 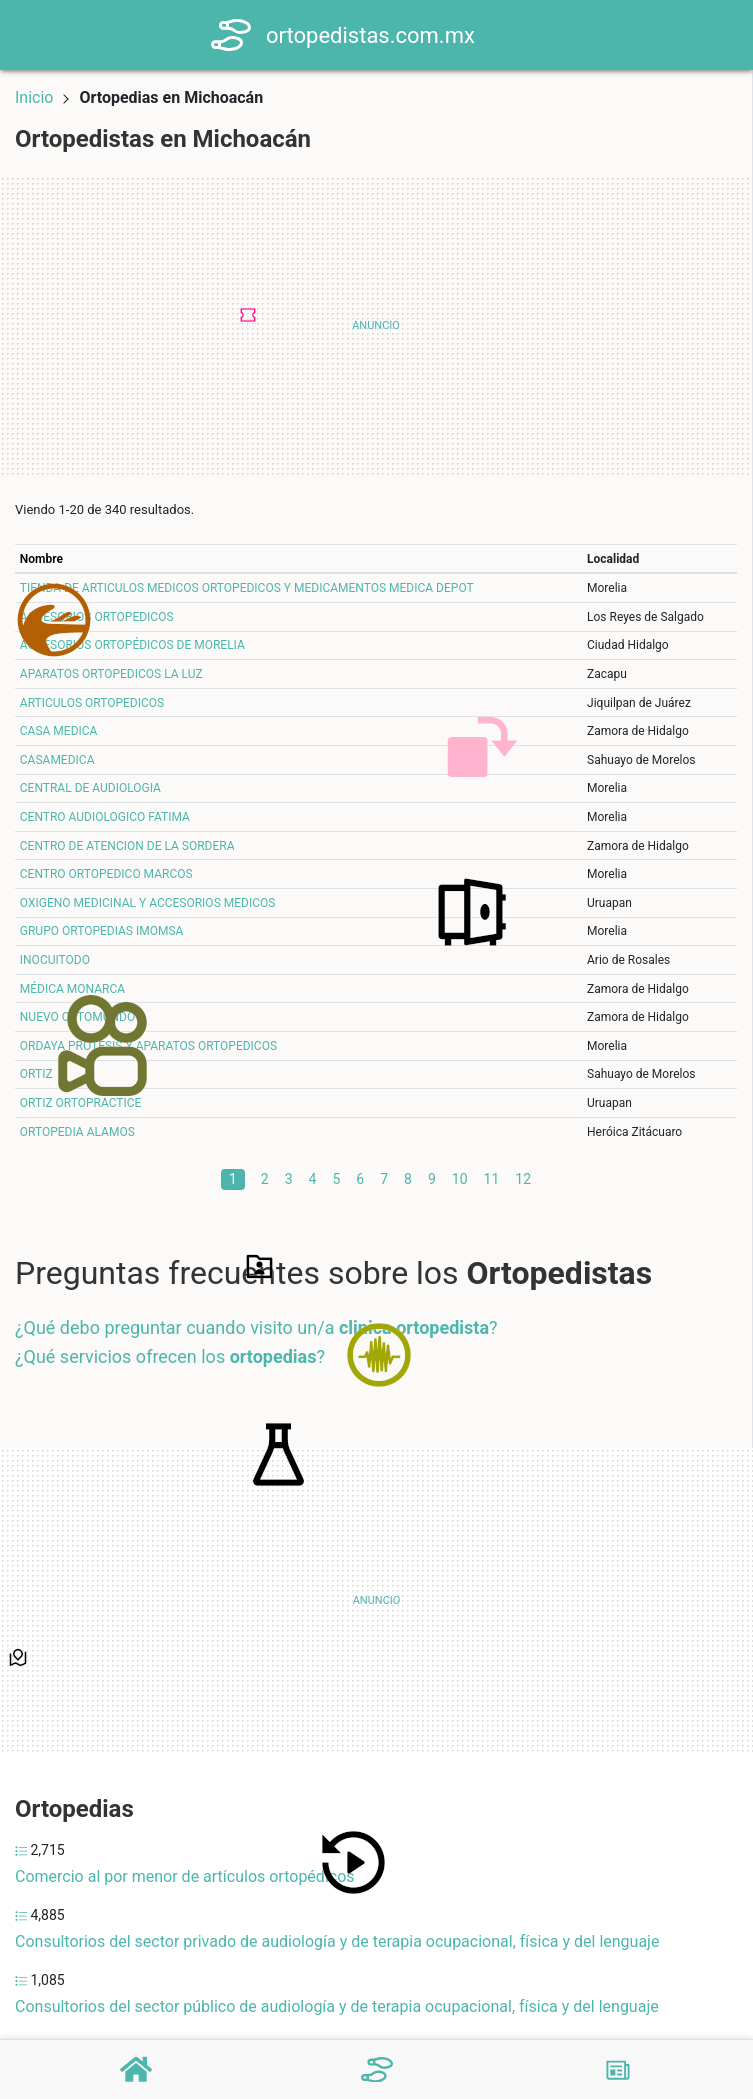 I want to click on view your tickets or passes, so click(x=248, y=315).